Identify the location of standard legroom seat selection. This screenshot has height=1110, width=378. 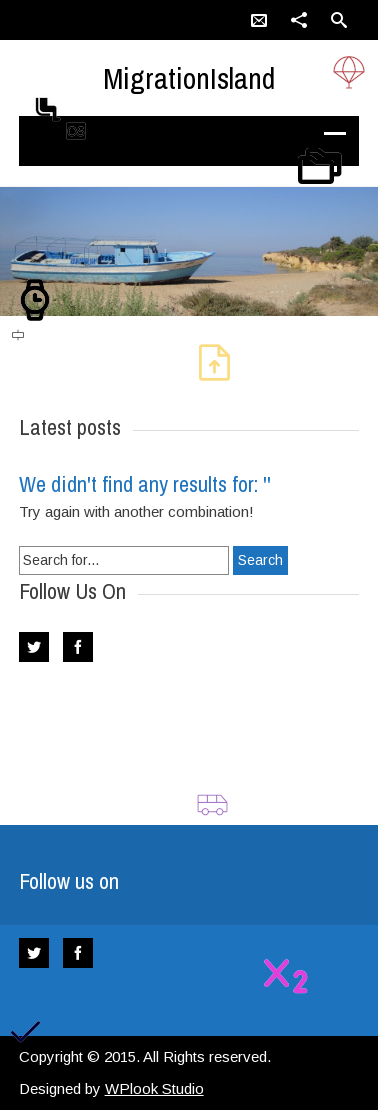
(47, 109).